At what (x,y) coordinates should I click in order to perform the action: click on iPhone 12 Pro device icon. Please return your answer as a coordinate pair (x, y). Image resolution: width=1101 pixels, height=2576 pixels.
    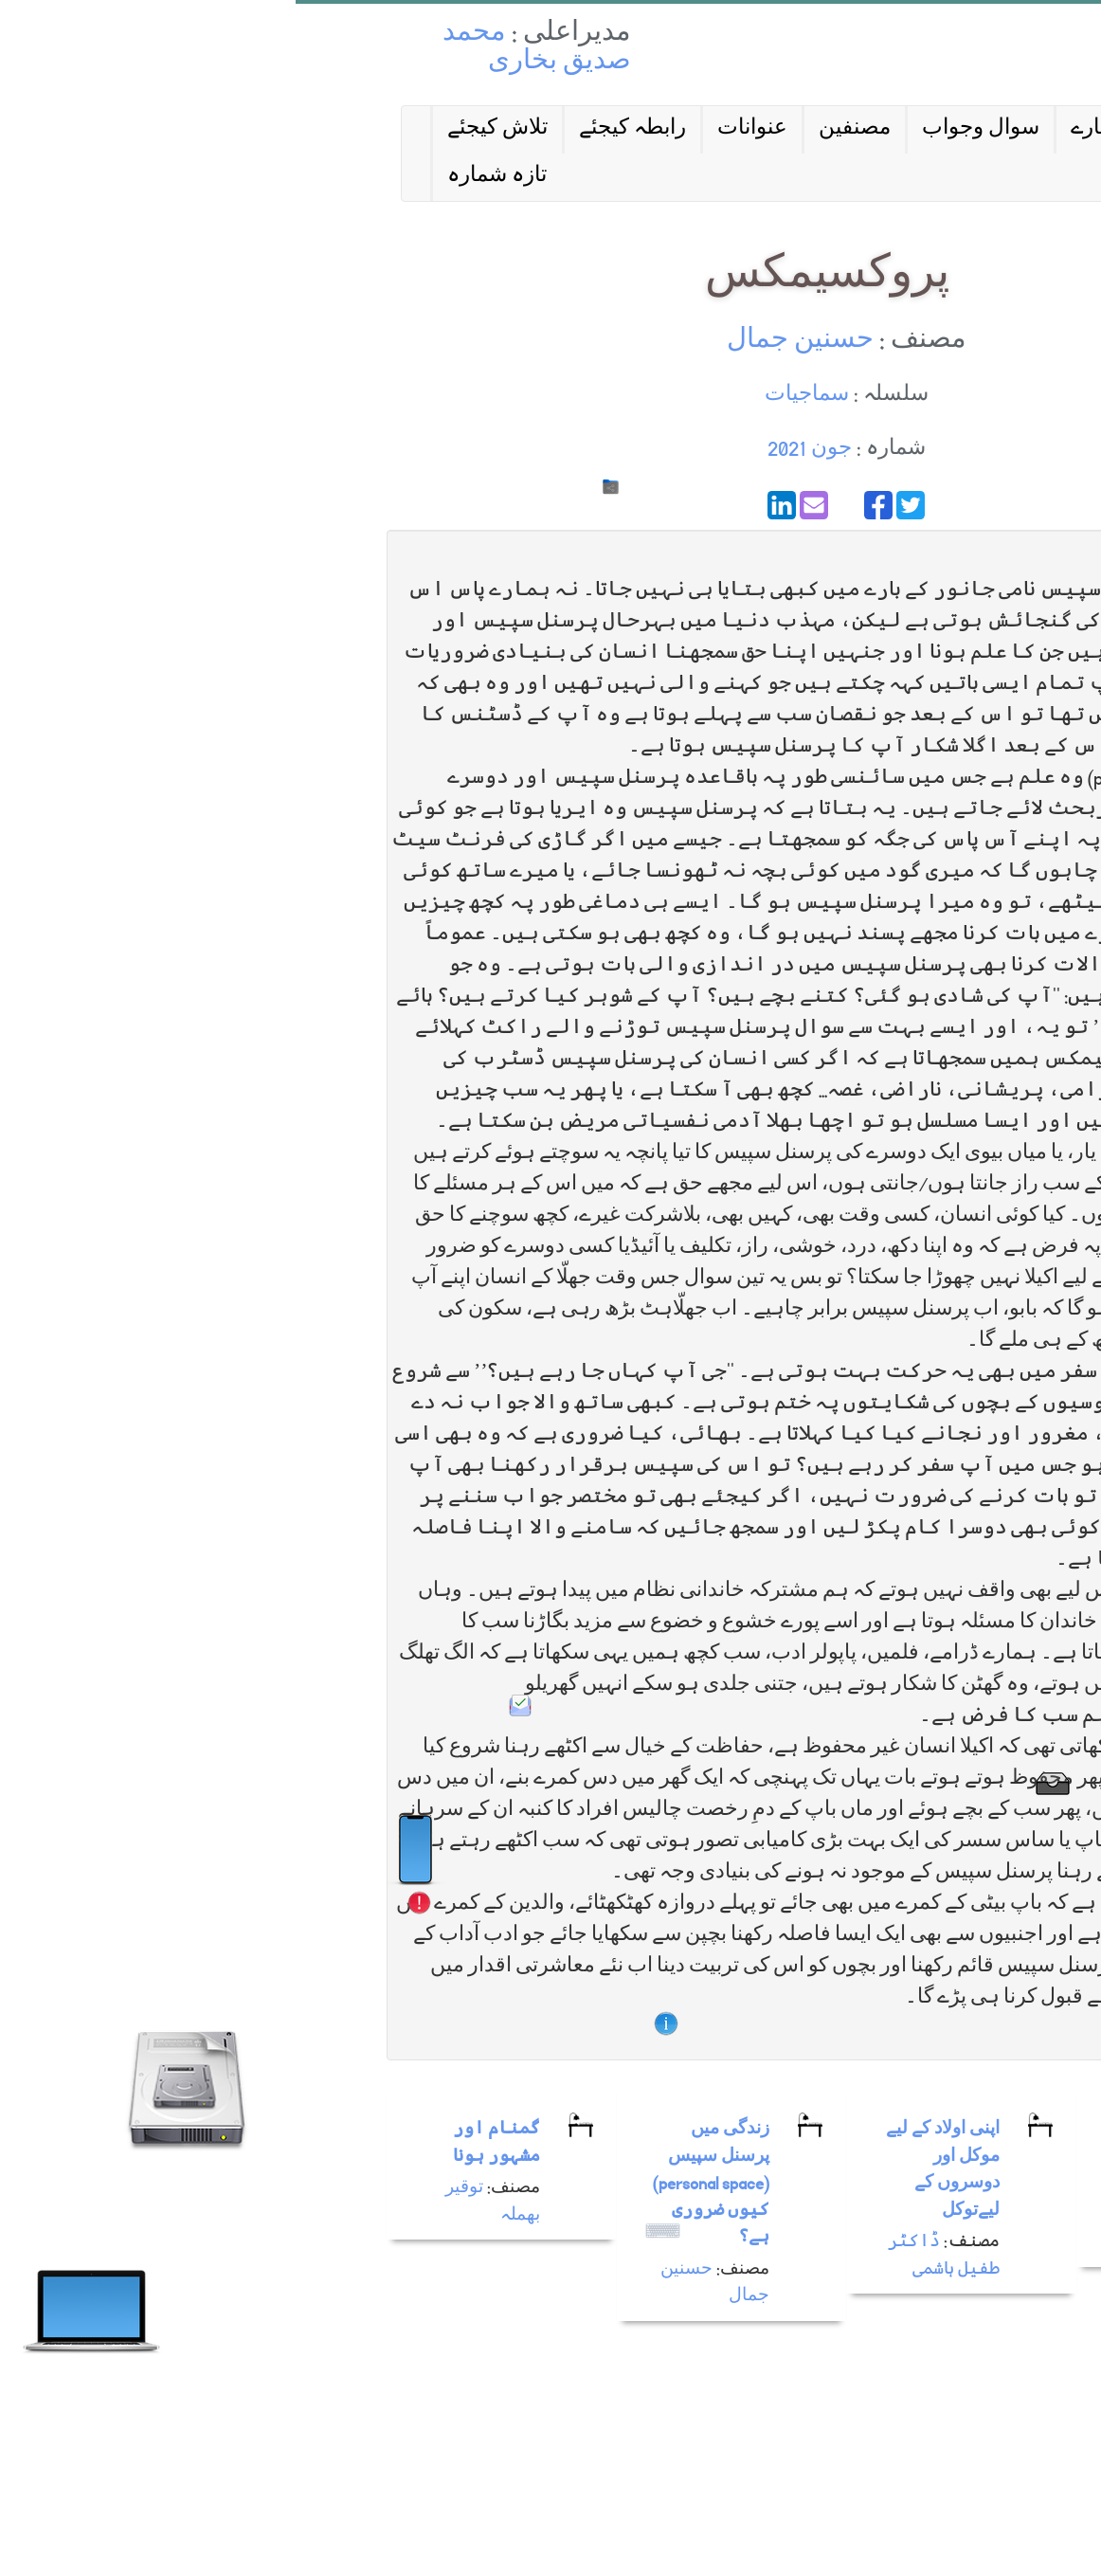
    Looking at the image, I should click on (415, 1850).